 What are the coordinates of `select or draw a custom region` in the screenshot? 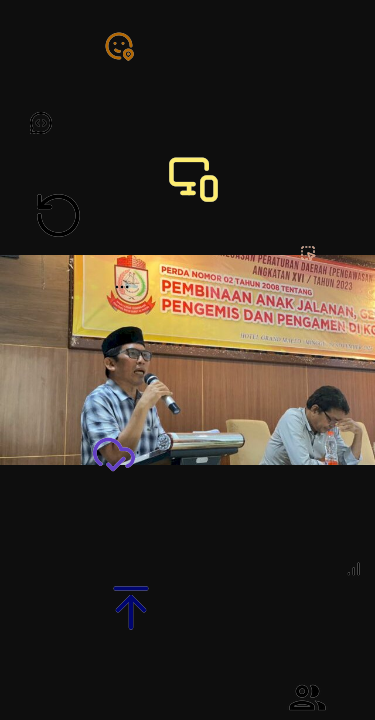 It's located at (308, 253).